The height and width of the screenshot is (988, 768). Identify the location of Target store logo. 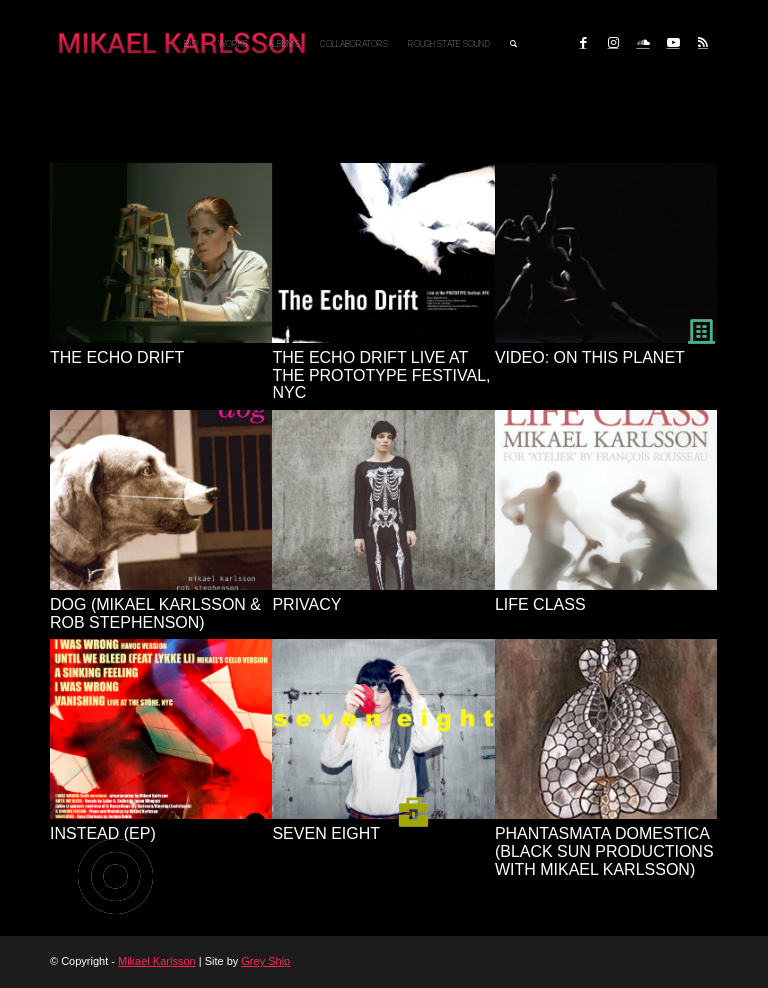
(115, 876).